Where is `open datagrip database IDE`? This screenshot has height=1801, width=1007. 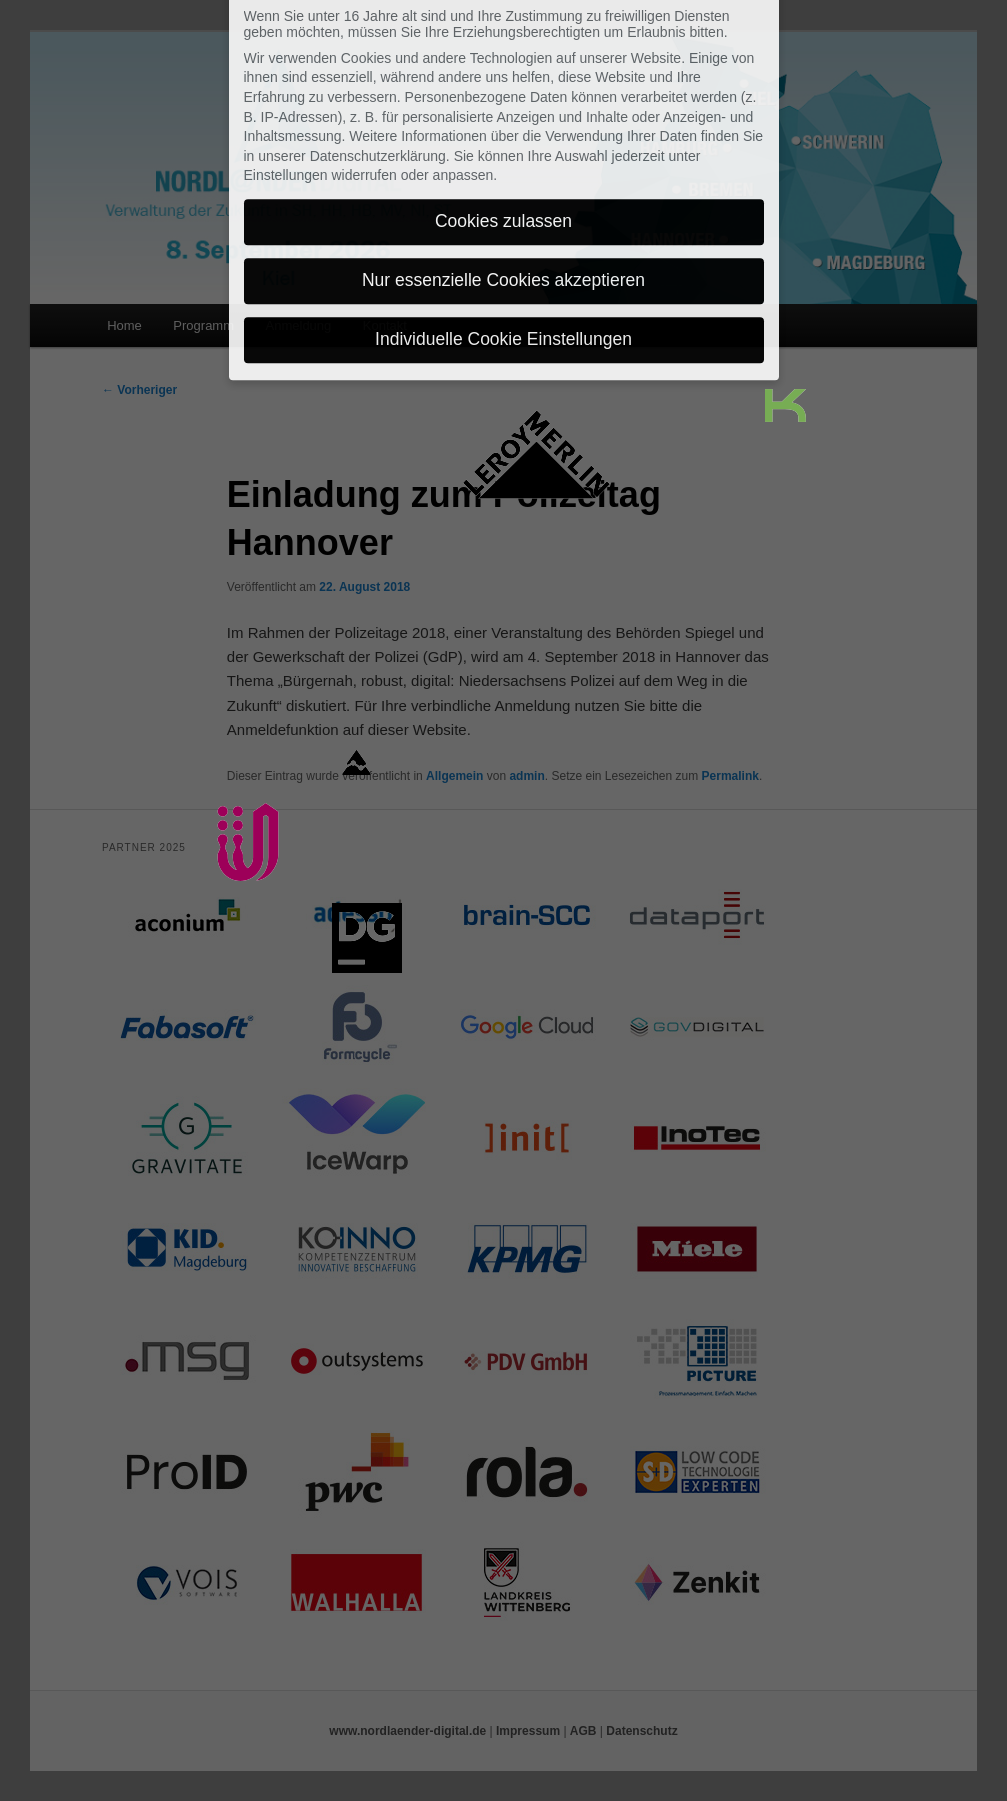
open datagrip database IDE is located at coordinates (367, 938).